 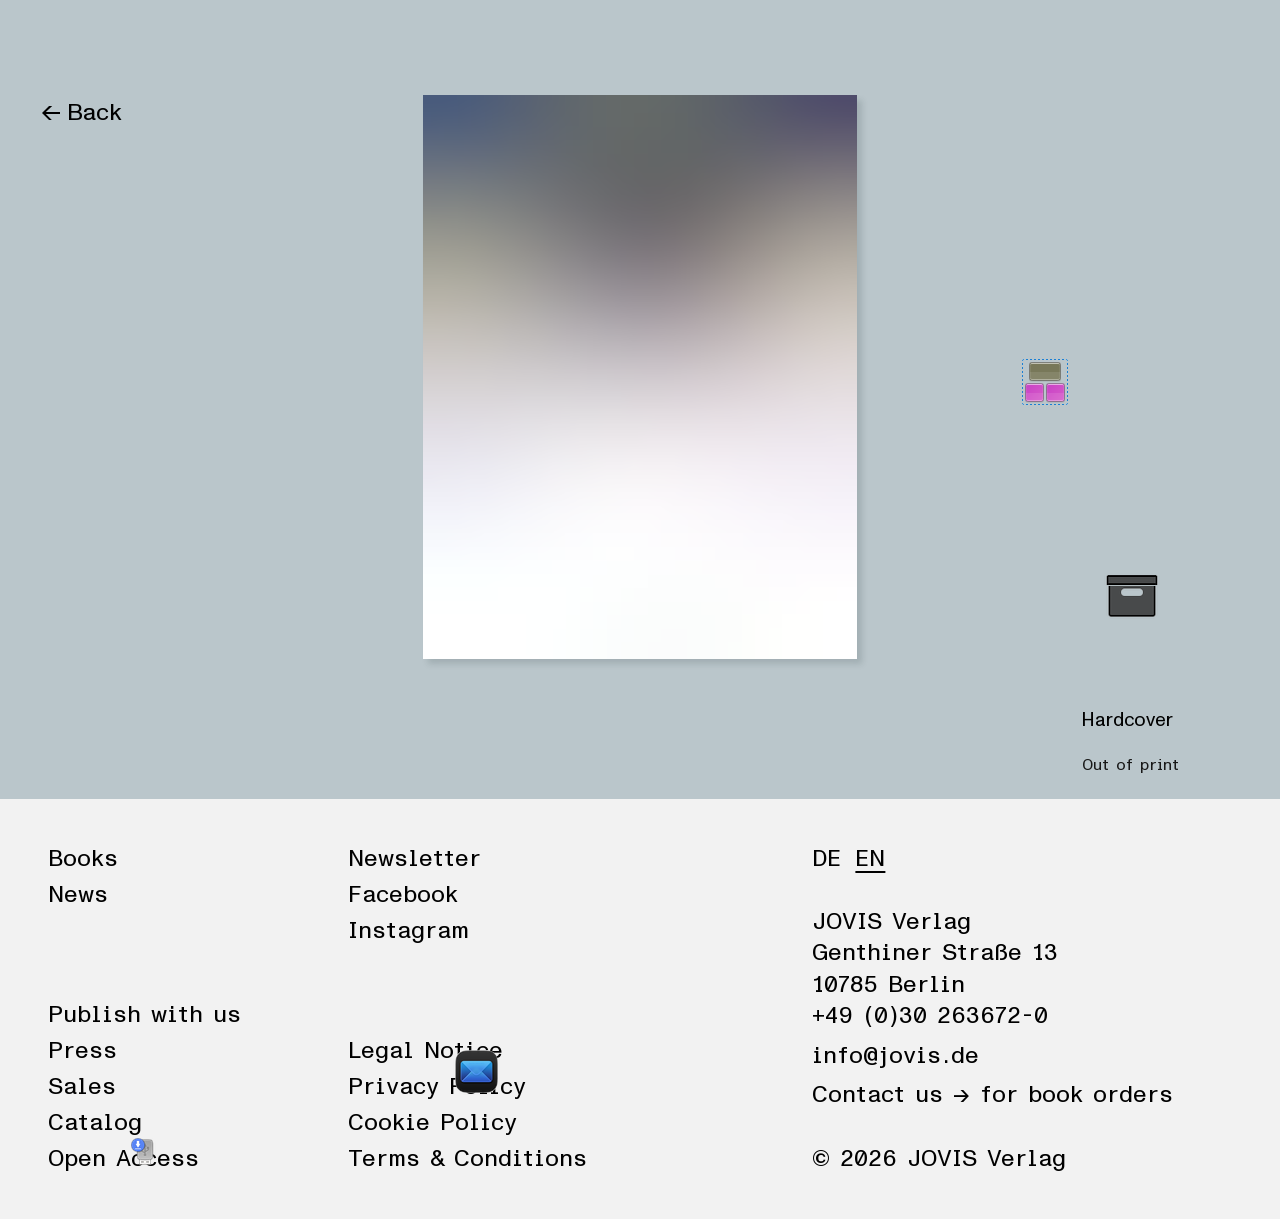 What do you see at coordinates (476, 1071) in the screenshot?
I see `open the mail app` at bounding box center [476, 1071].